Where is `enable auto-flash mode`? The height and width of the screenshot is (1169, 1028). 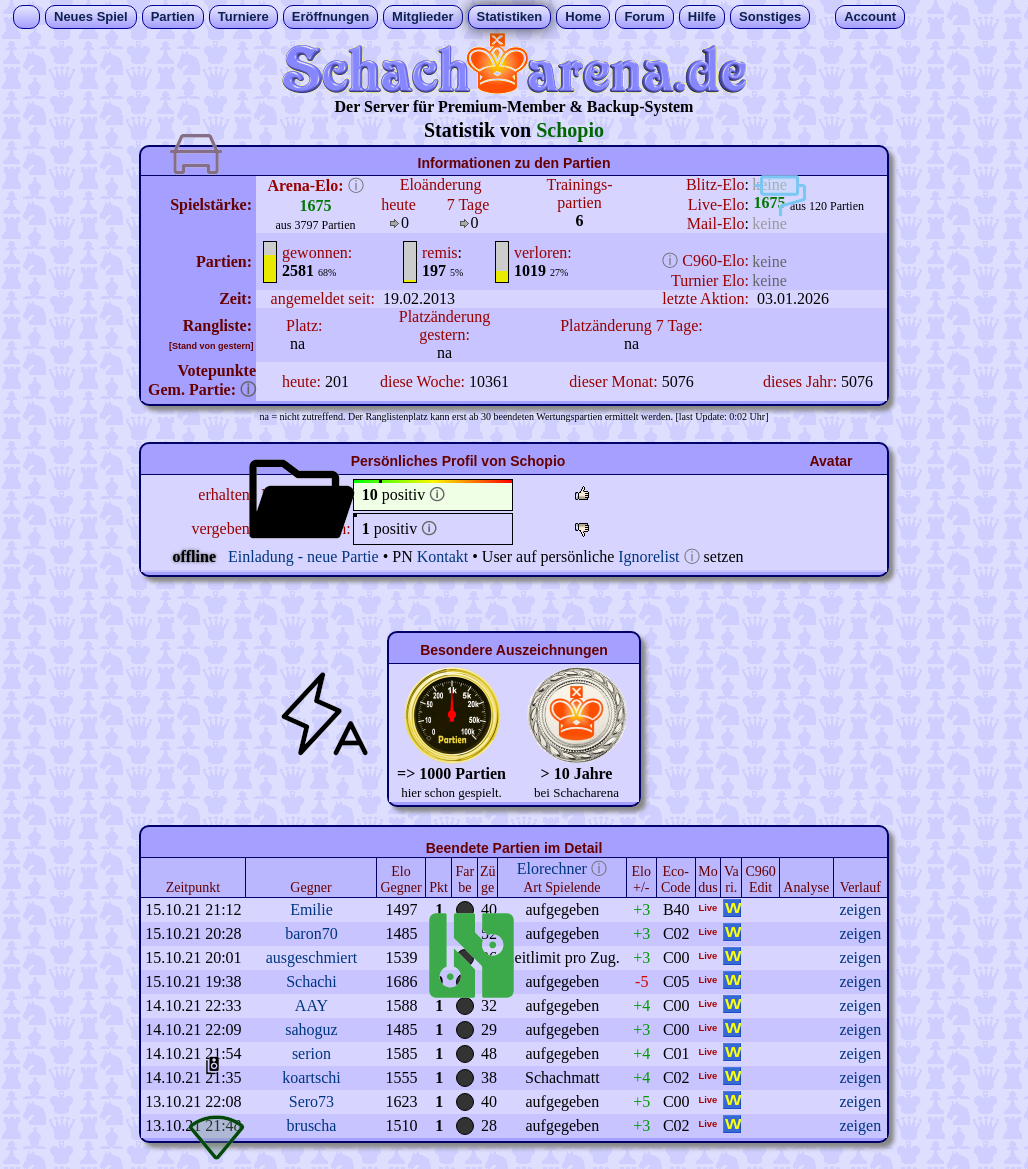 enable auto-flash mode is located at coordinates (323, 717).